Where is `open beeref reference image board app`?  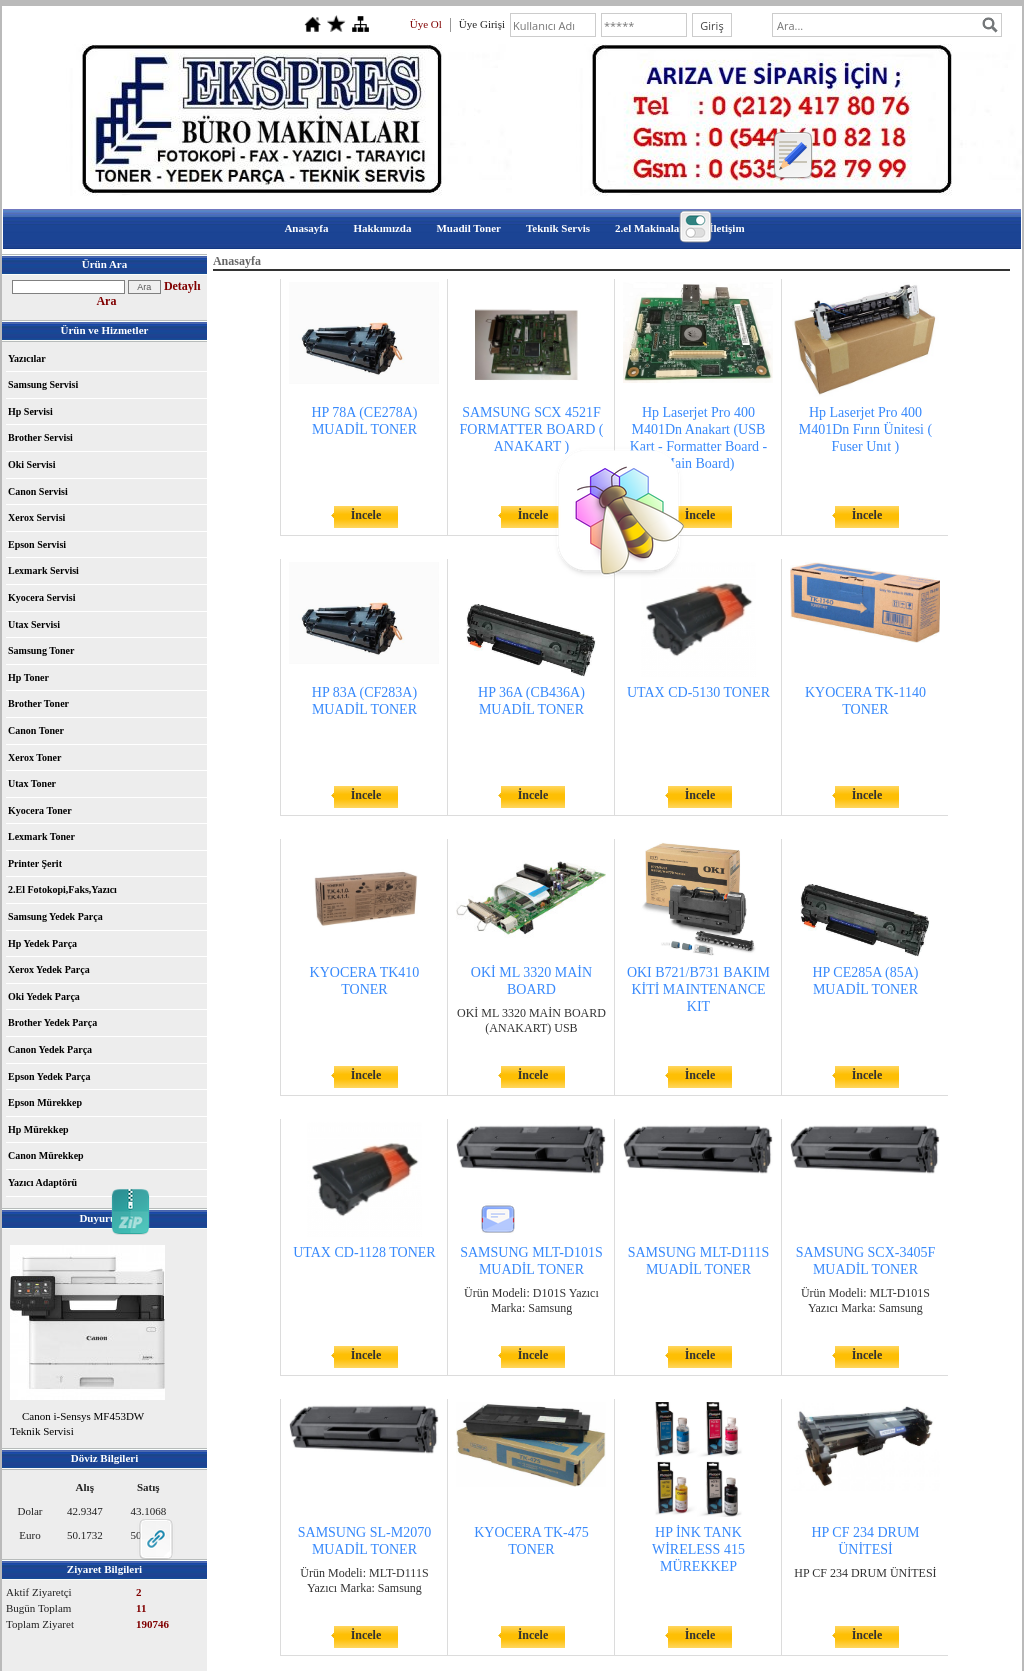
open beeref reference image board app is located at coordinates (618, 510).